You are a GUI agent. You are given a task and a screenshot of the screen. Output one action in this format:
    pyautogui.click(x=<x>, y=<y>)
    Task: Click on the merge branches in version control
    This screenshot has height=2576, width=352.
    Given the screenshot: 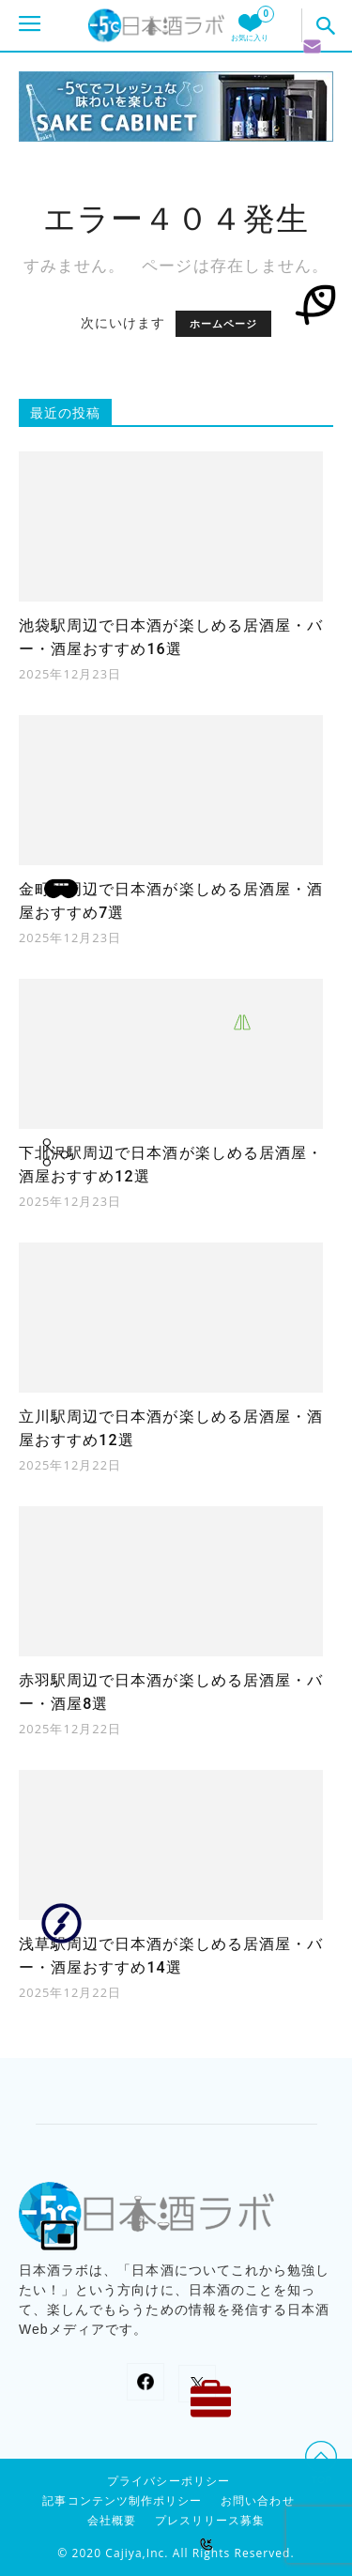 What is the action you would take?
    pyautogui.click(x=54, y=1152)
    